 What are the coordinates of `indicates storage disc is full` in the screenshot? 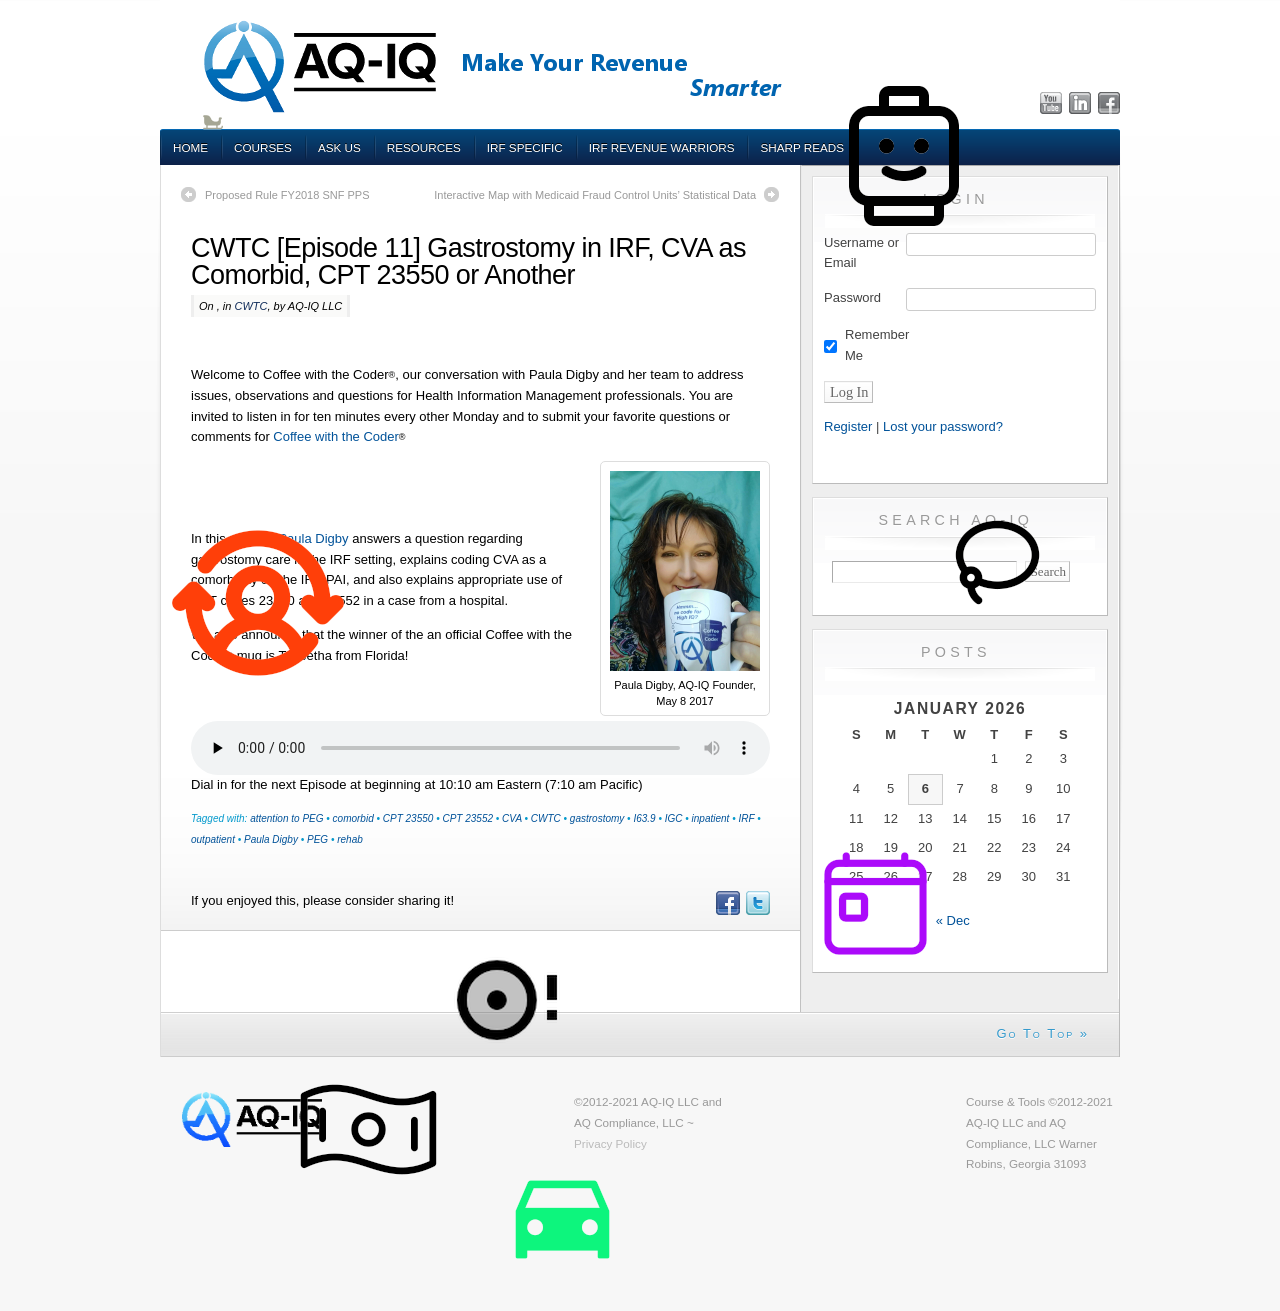 It's located at (507, 1000).